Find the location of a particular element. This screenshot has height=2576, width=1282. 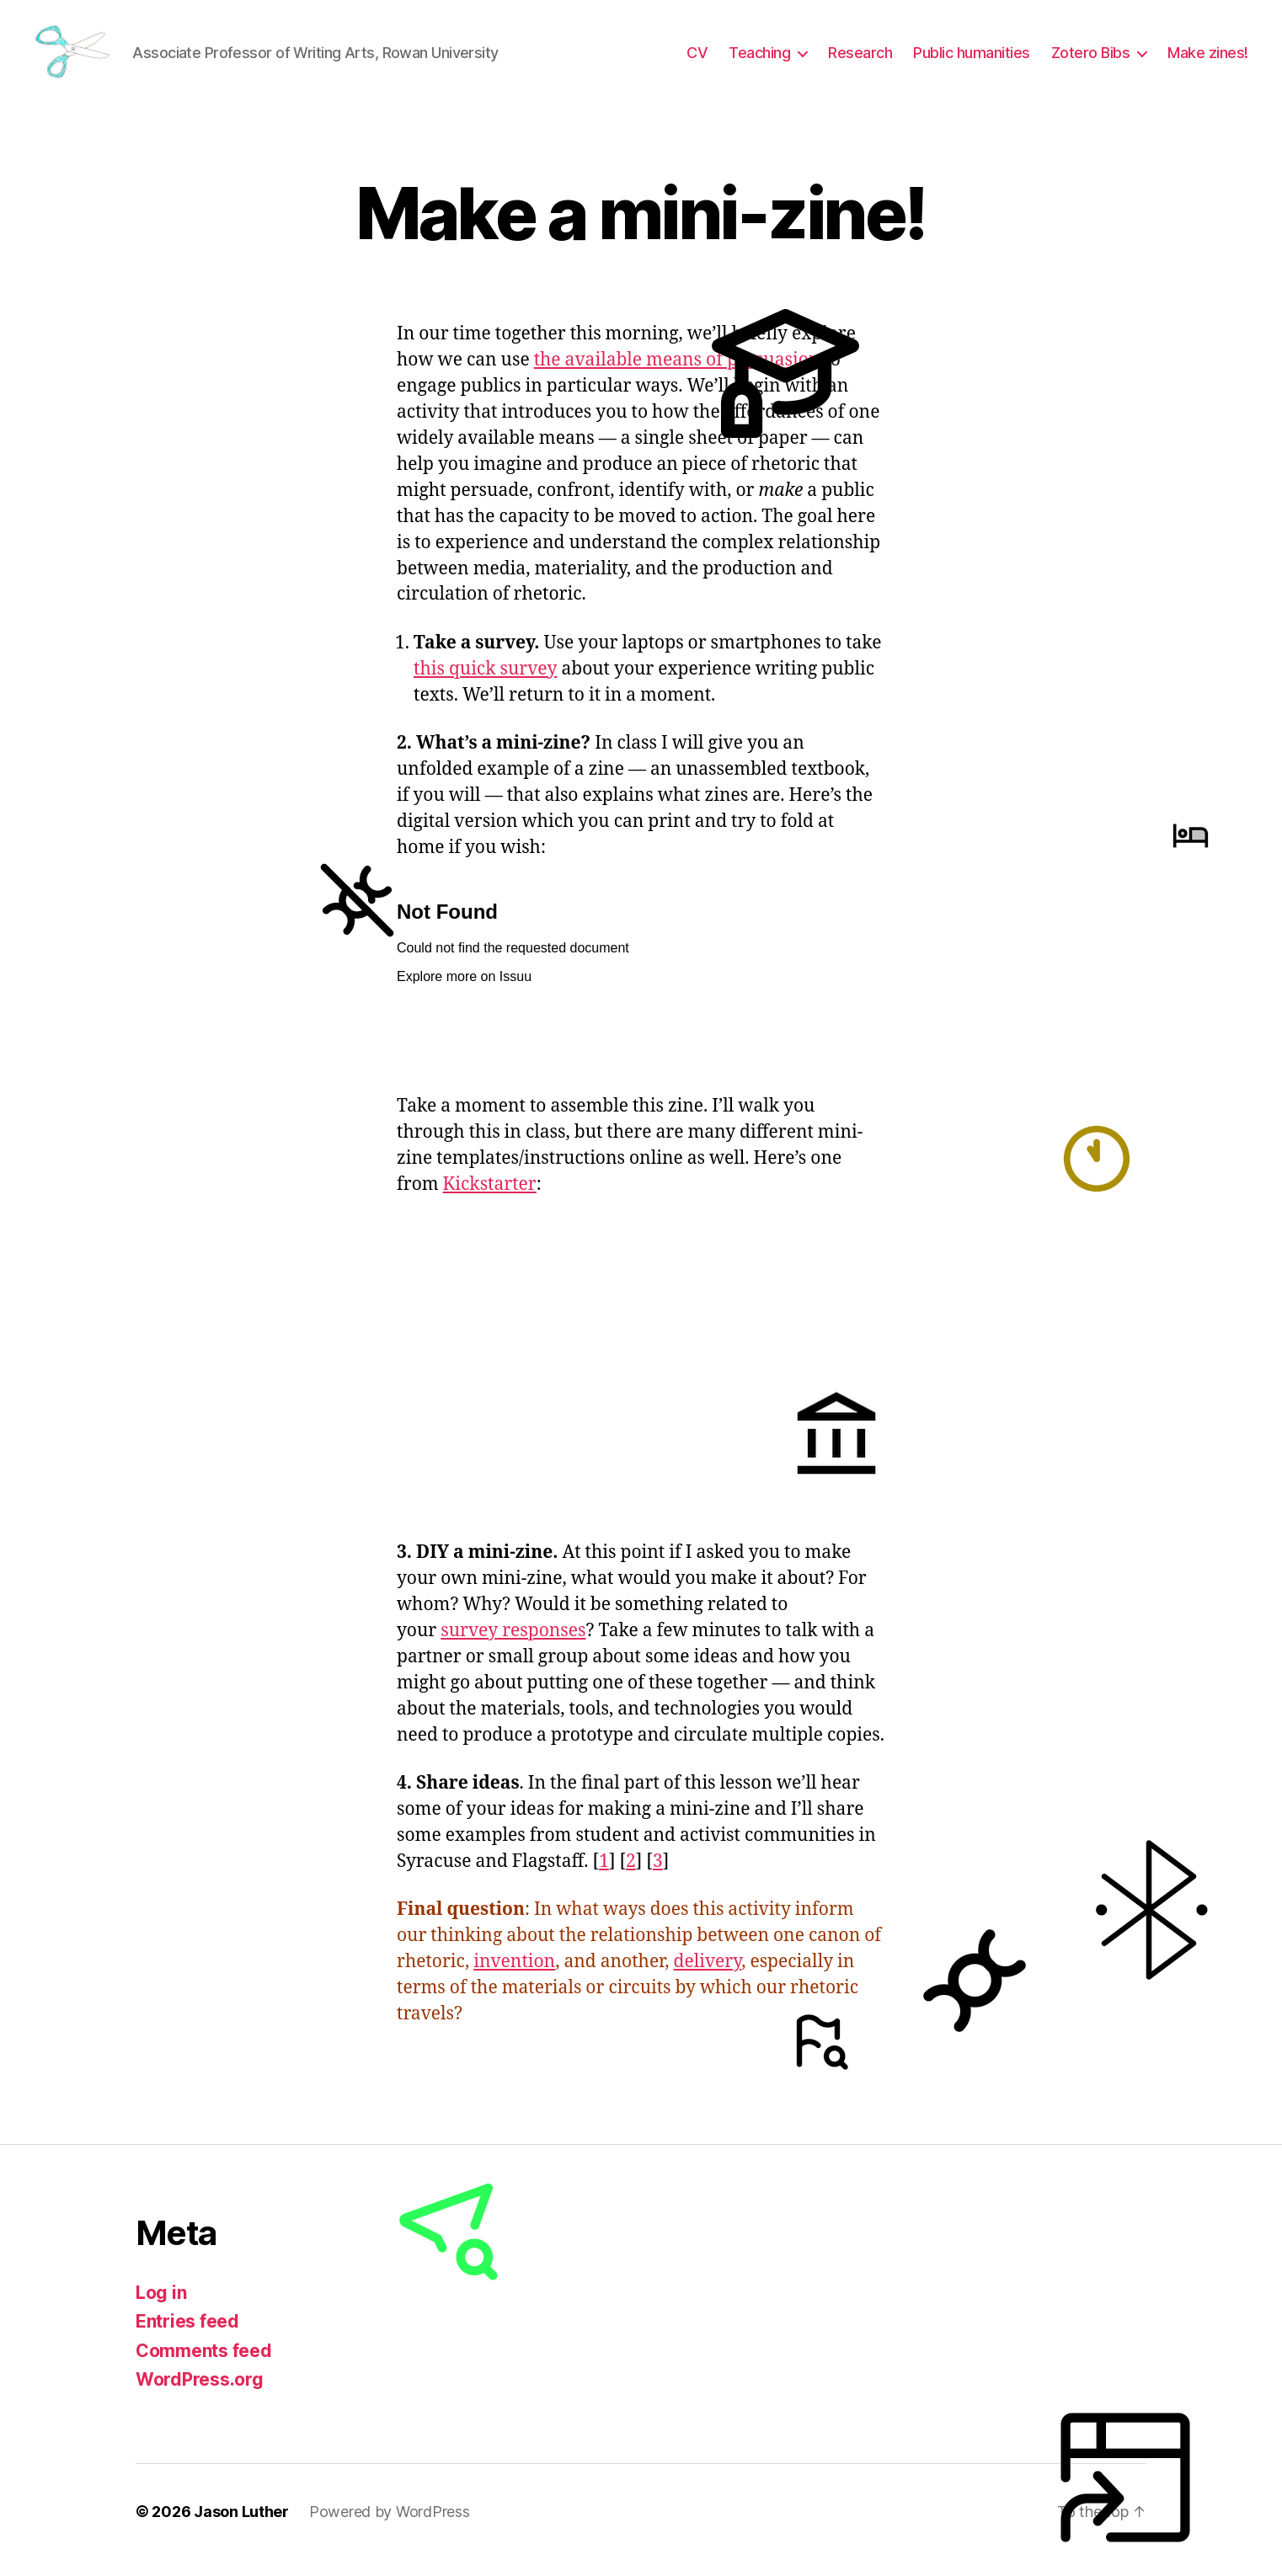

search for a location on the map is located at coordinates (446, 2229).